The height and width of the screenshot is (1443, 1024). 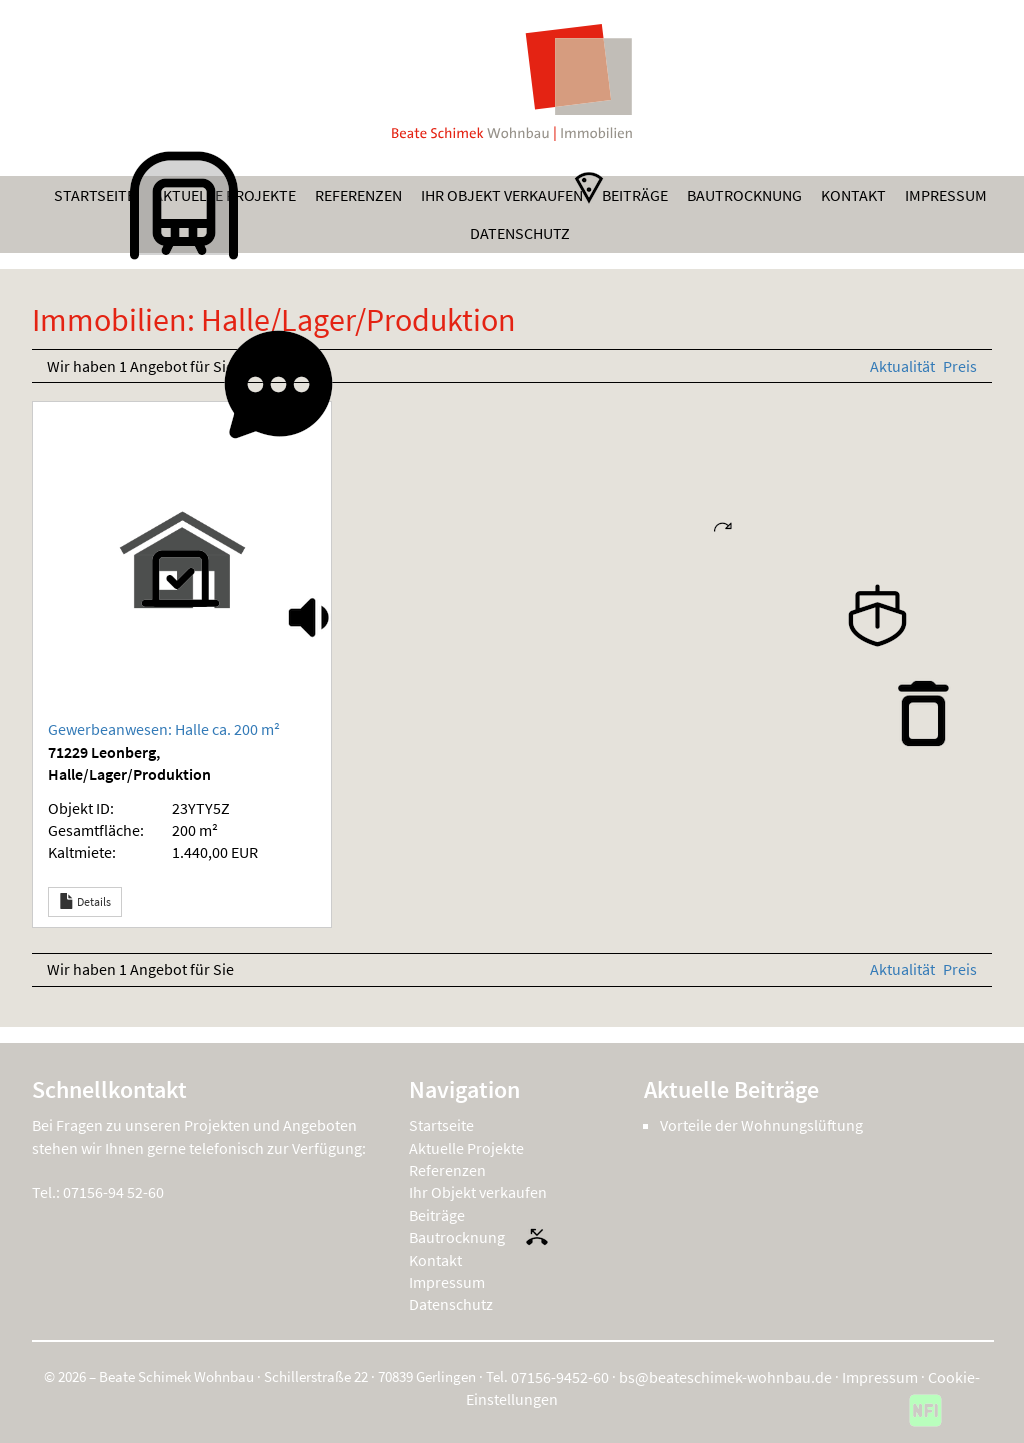 I want to click on decrease audio volume, so click(x=309, y=617).